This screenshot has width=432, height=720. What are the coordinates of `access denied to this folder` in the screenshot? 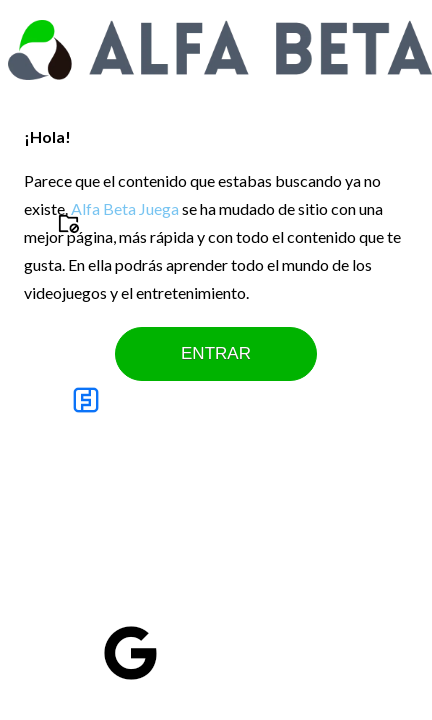 It's located at (68, 223).